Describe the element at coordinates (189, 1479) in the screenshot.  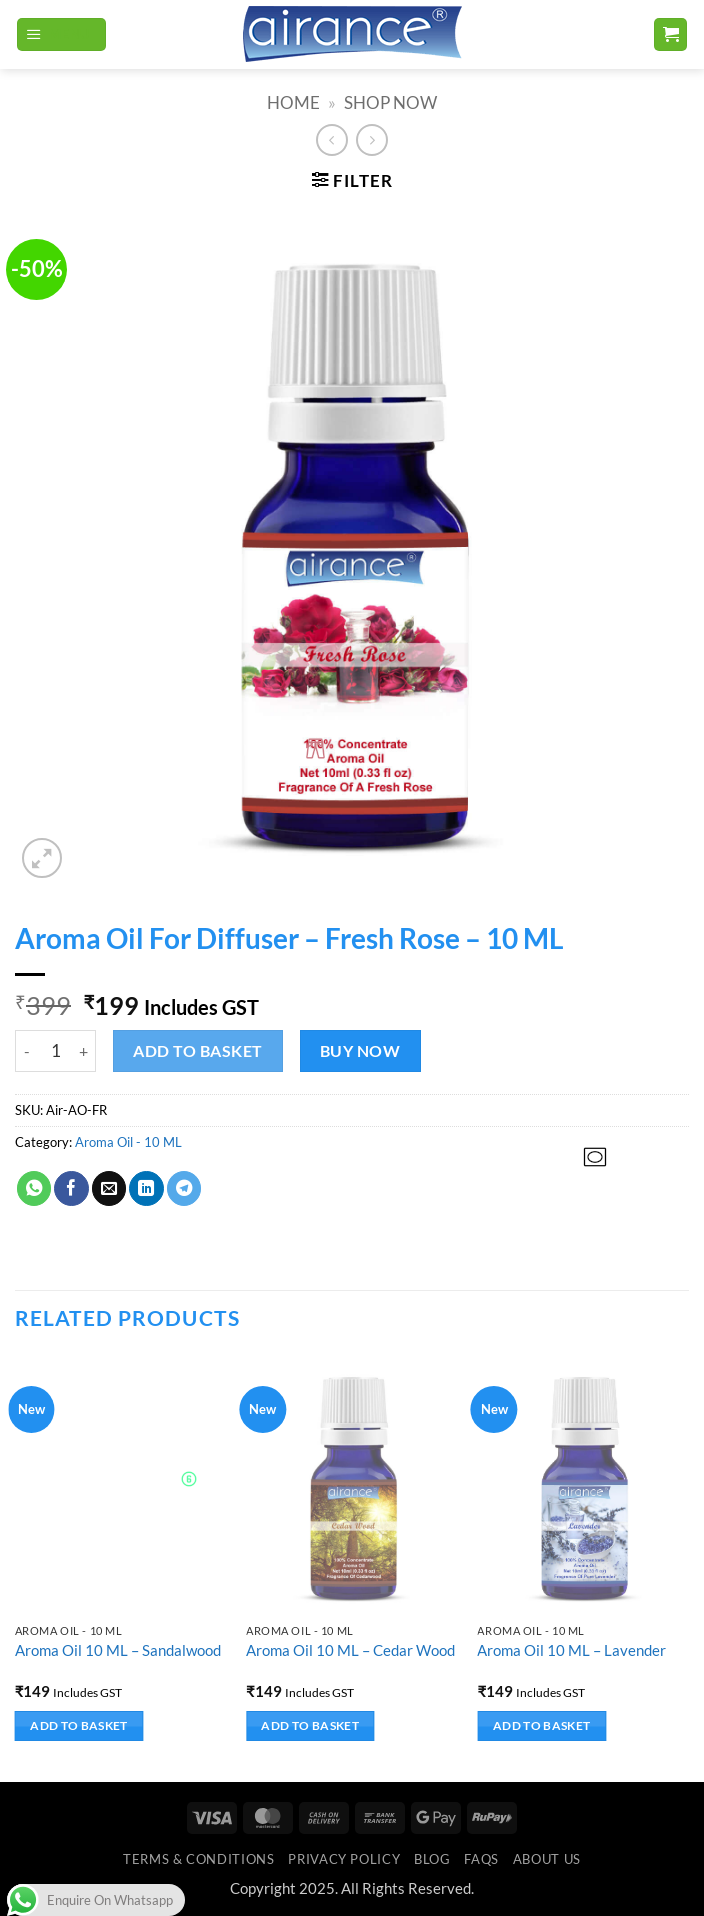
I see `indicates step 6 in a multi-step process` at that location.